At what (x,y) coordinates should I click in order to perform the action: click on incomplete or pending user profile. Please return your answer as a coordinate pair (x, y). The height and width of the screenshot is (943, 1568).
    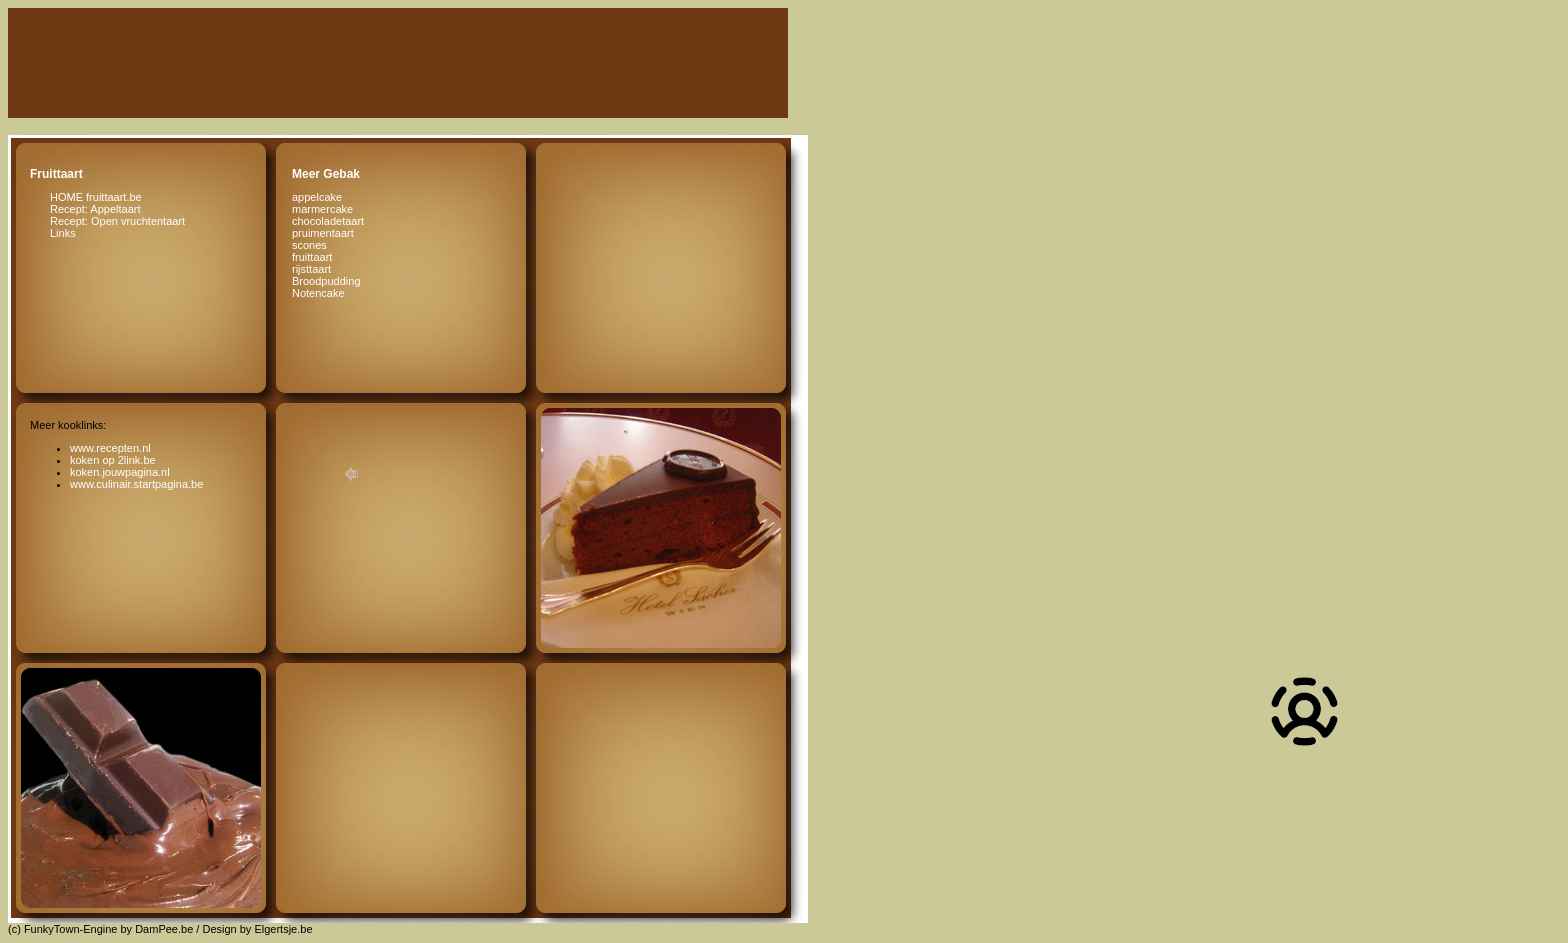
    Looking at the image, I should click on (1304, 711).